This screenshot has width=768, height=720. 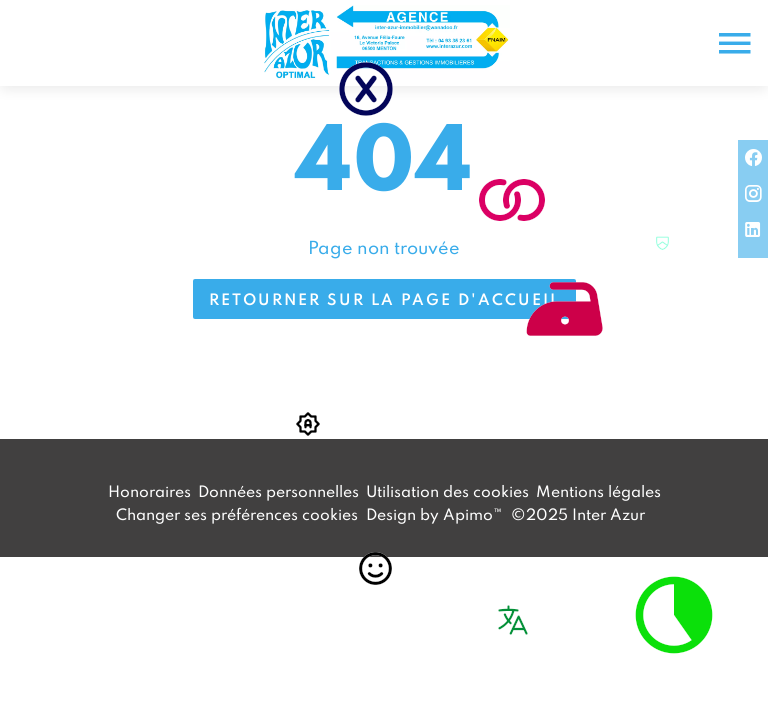 What do you see at coordinates (366, 89) in the screenshot?
I see `xbox x button indicator` at bounding box center [366, 89].